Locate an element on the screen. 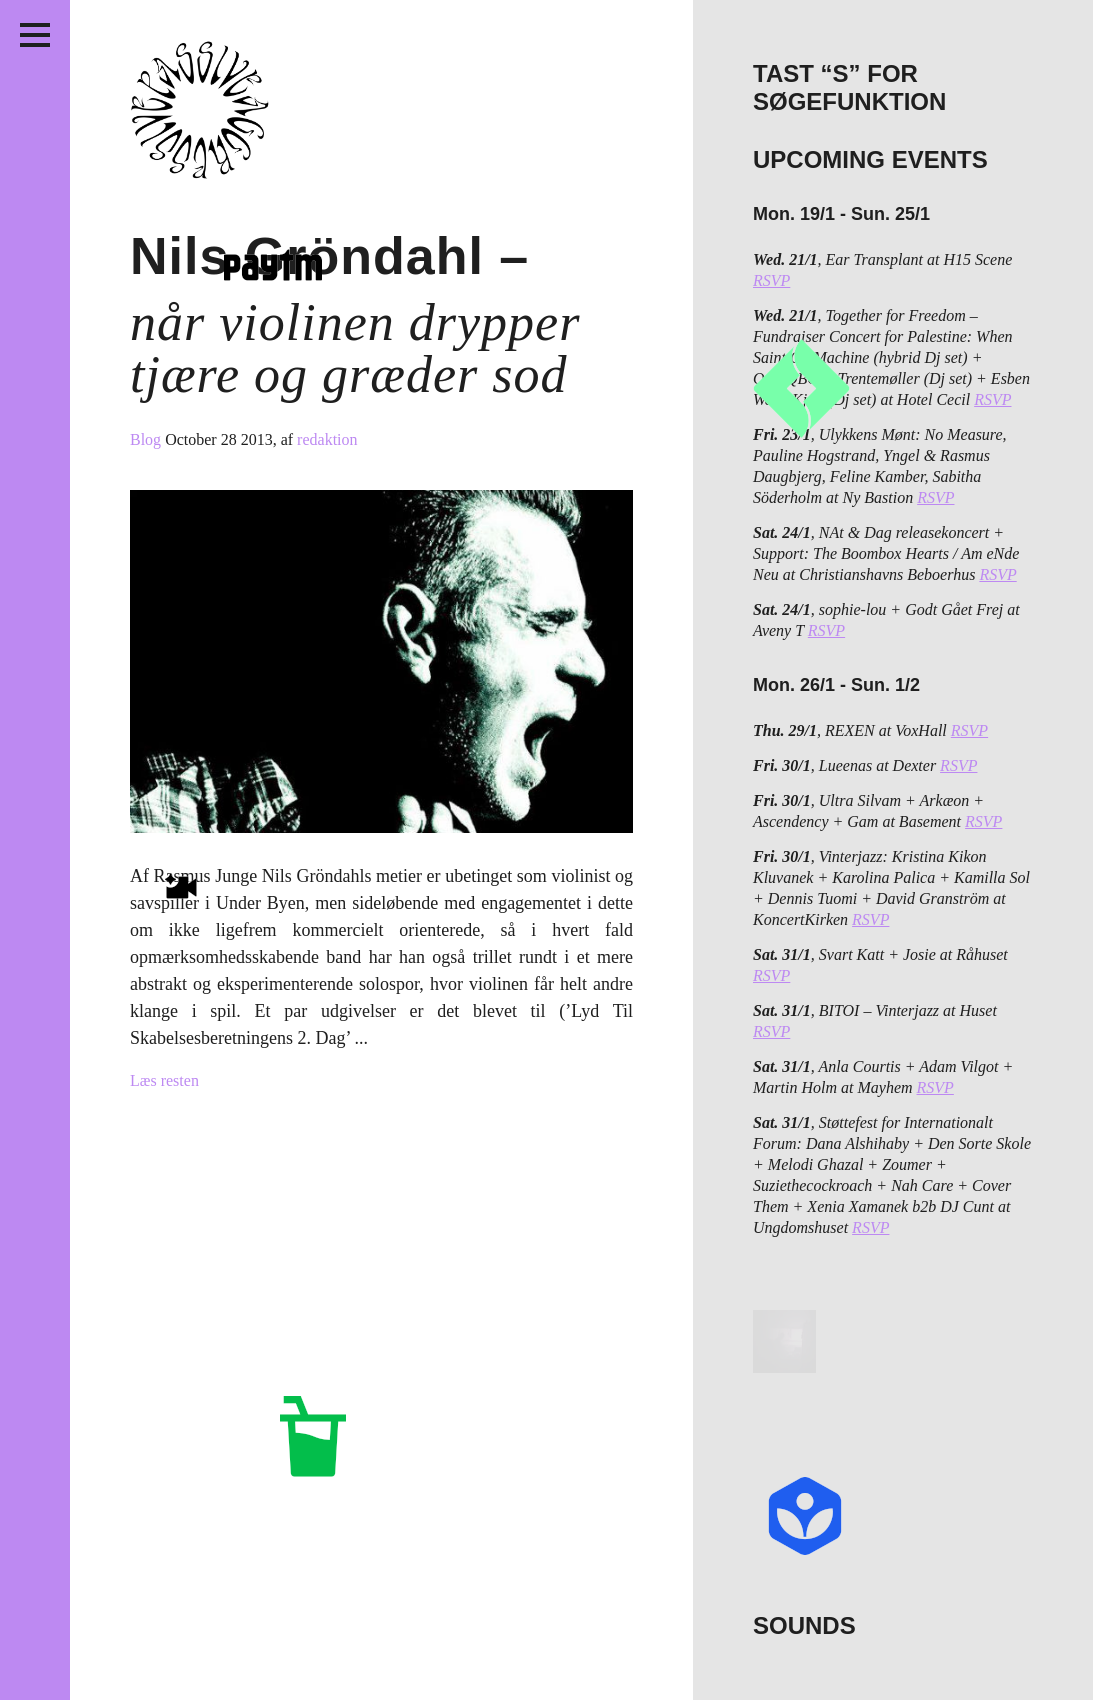  enable AI-powered video features is located at coordinates (181, 887).